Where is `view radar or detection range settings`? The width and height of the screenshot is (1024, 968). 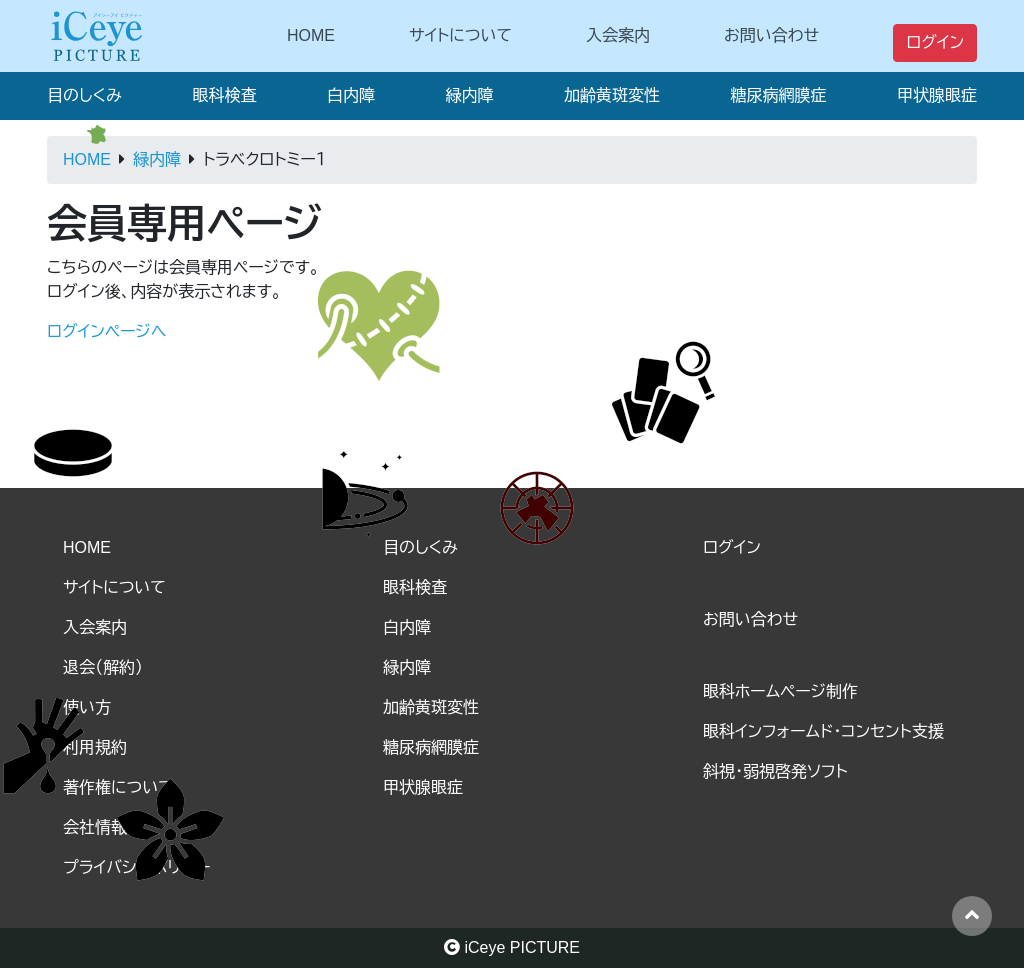 view radar or detection range settings is located at coordinates (537, 508).